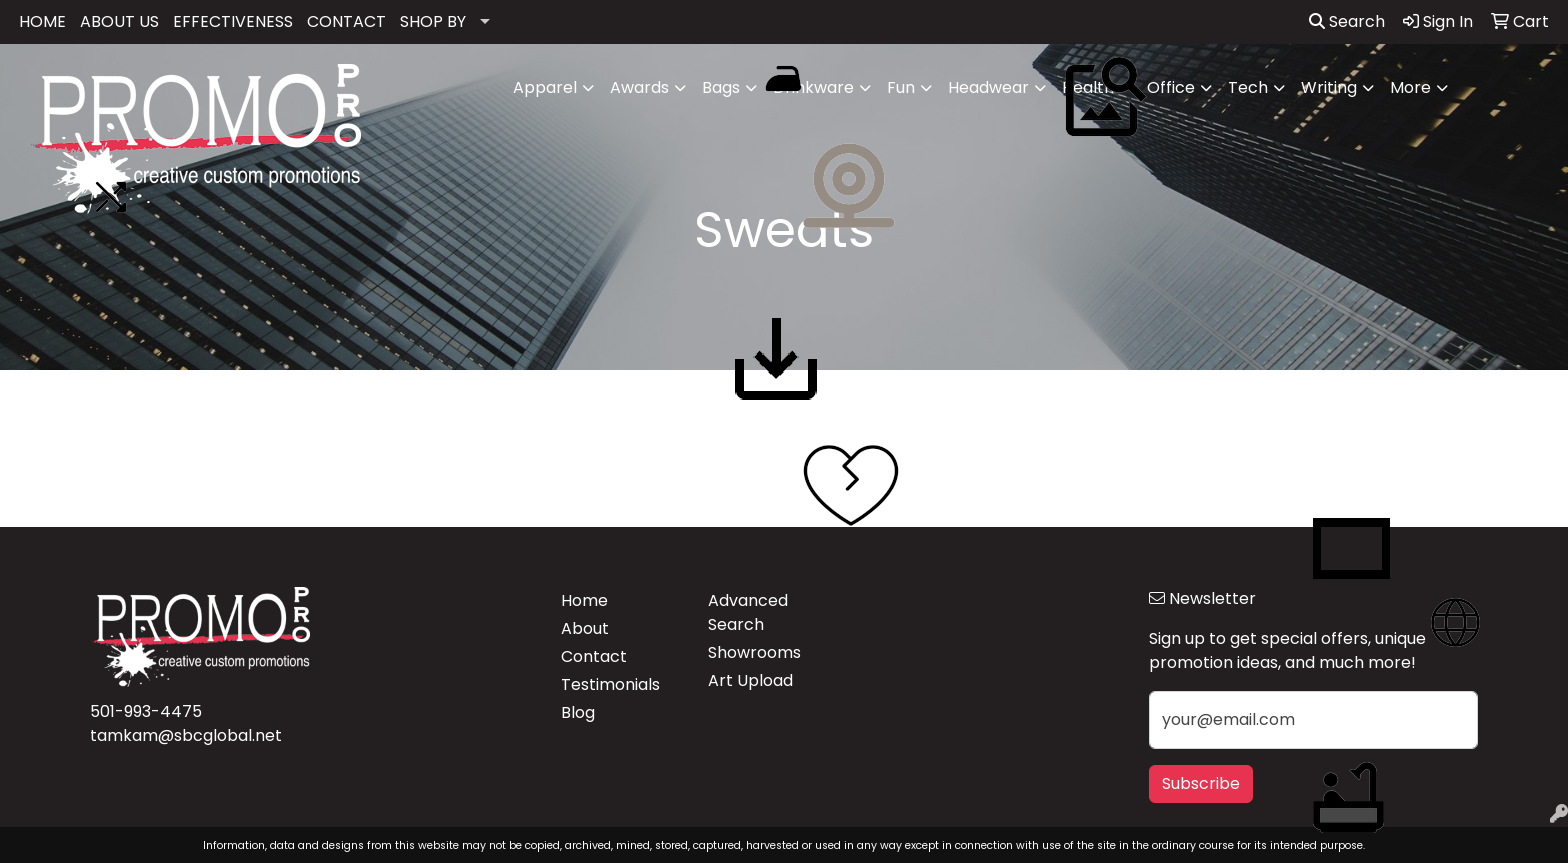 Image resolution: width=1568 pixels, height=863 pixels. I want to click on access global or international settings, so click(1455, 622).